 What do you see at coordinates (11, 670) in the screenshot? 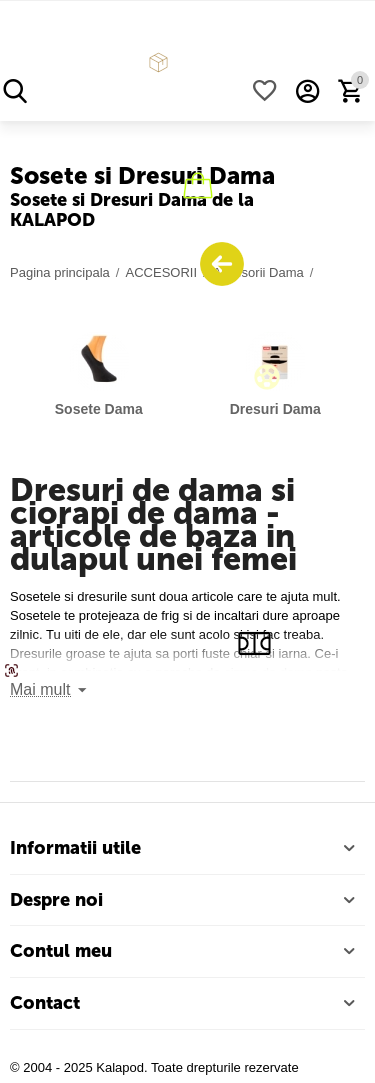
I see `authenticate with fingerprint` at bounding box center [11, 670].